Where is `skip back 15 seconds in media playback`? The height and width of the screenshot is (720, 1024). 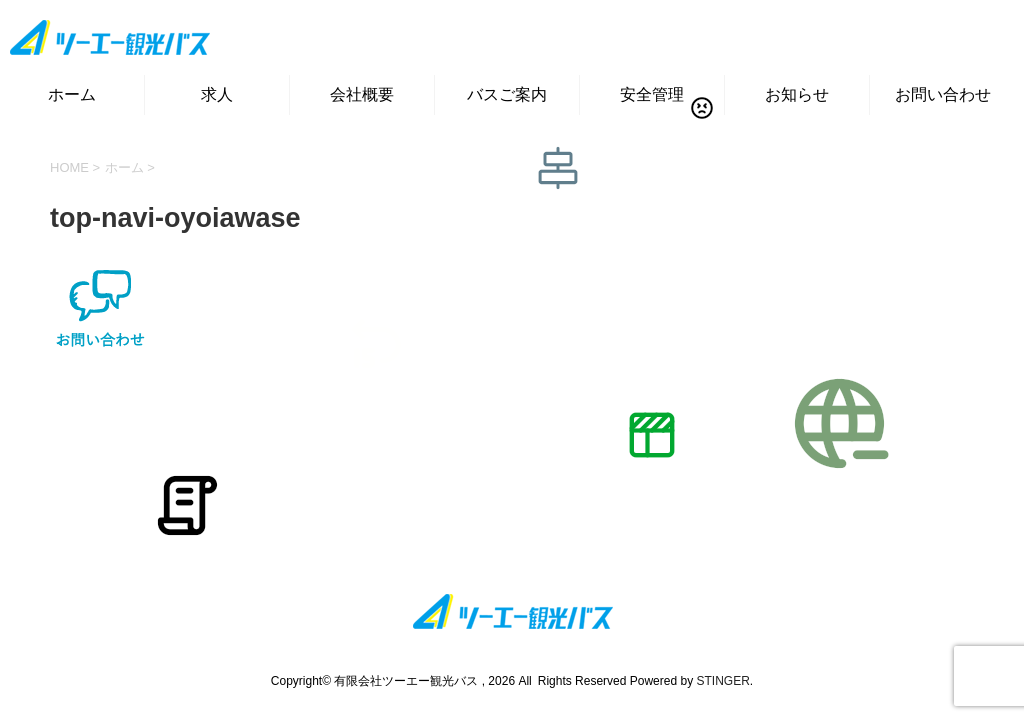
skip back 15 seconds in media playback is located at coordinates (375, 345).